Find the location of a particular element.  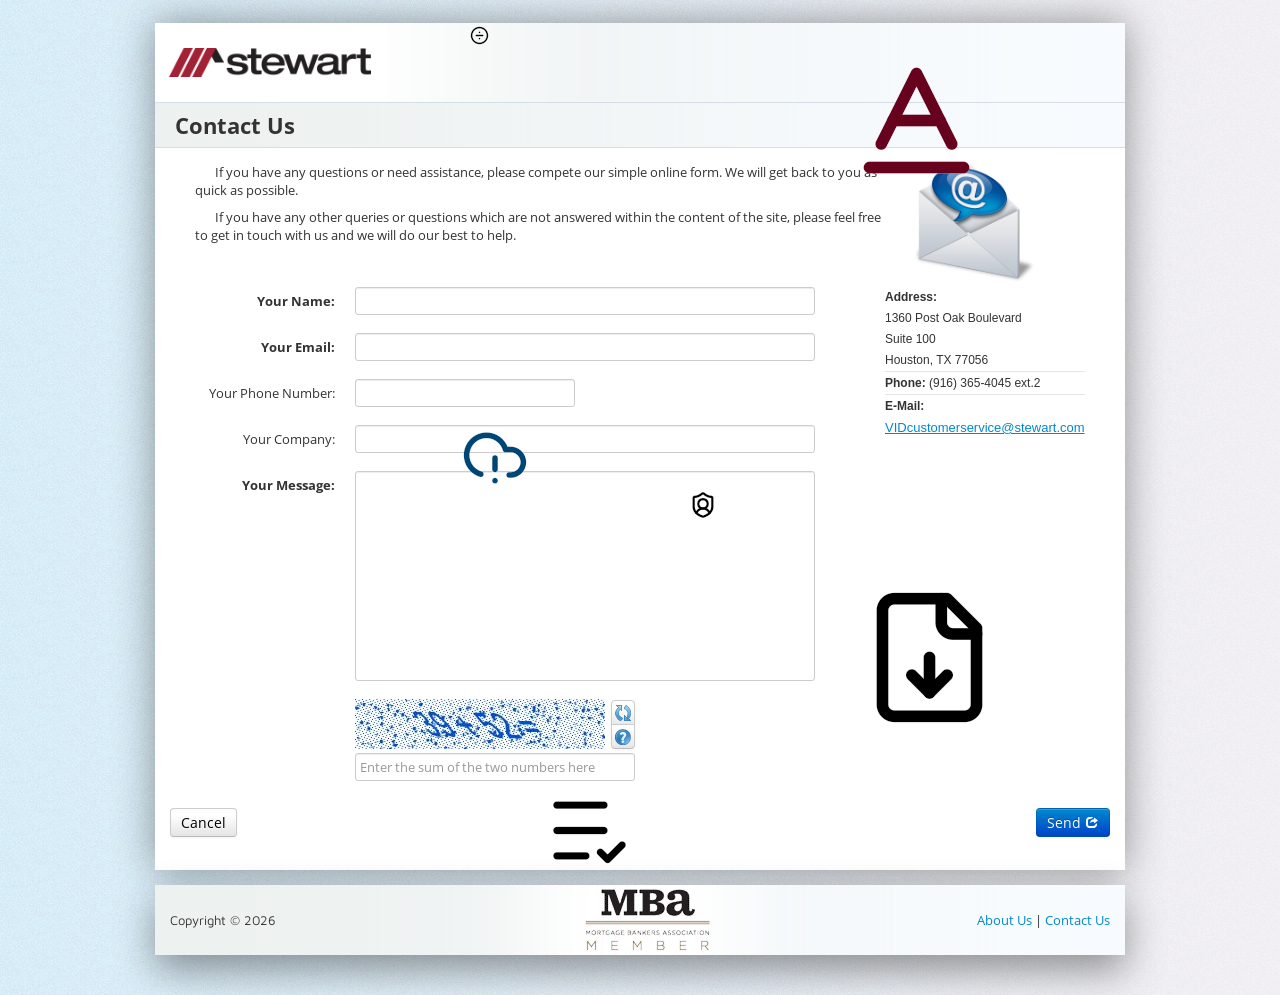

perform a division calculation is located at coordinates (479, 35).